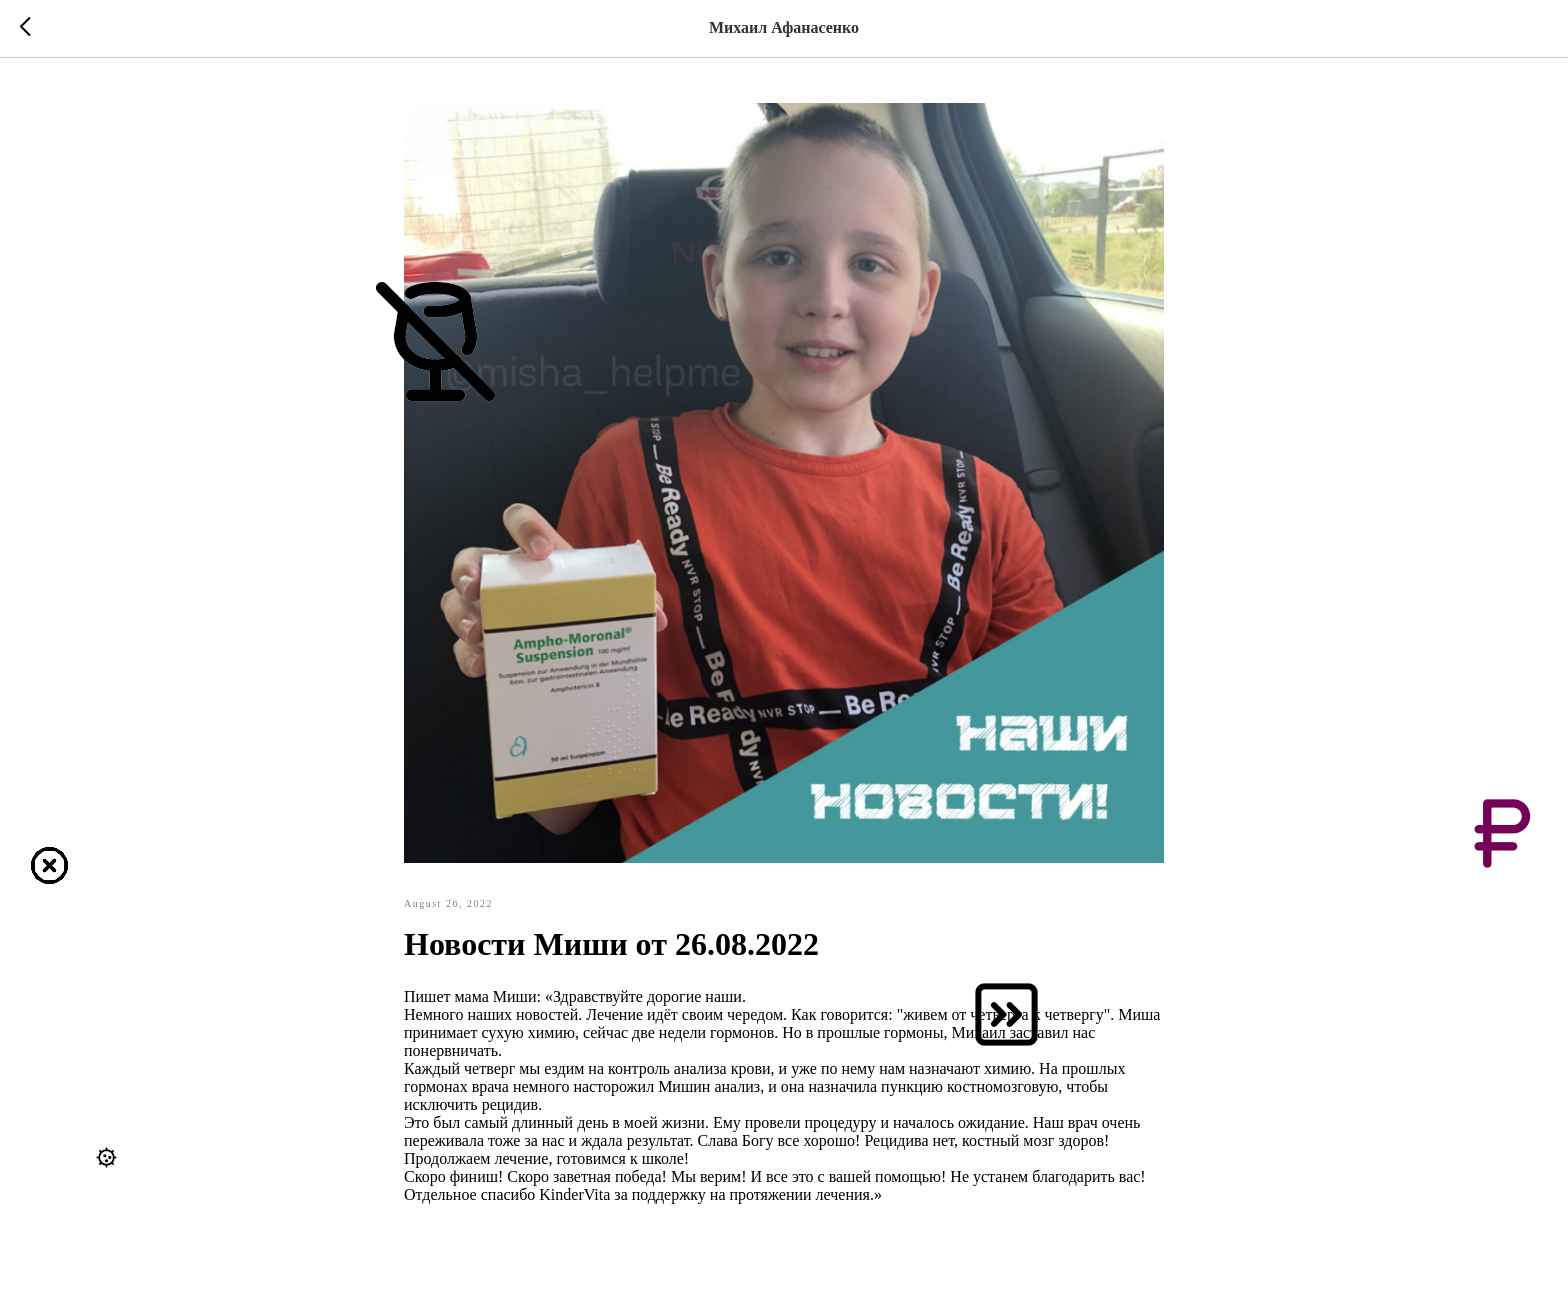 This screenshot has height=1307, width=1568. I want to click on dismiss or close a dialog, so click(49, 865).